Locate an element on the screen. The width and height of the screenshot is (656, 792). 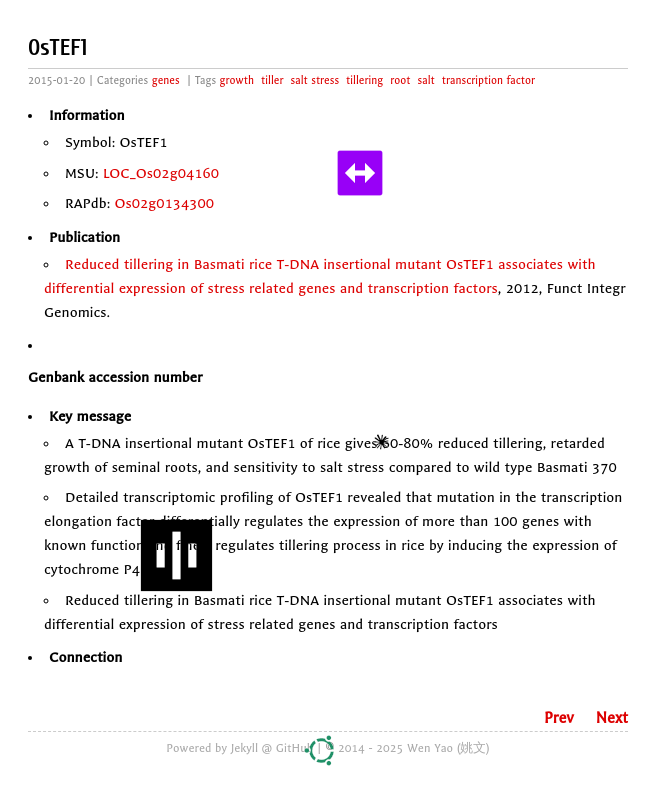
open the Claude AI assistant app is located at coordinates (381, 442).